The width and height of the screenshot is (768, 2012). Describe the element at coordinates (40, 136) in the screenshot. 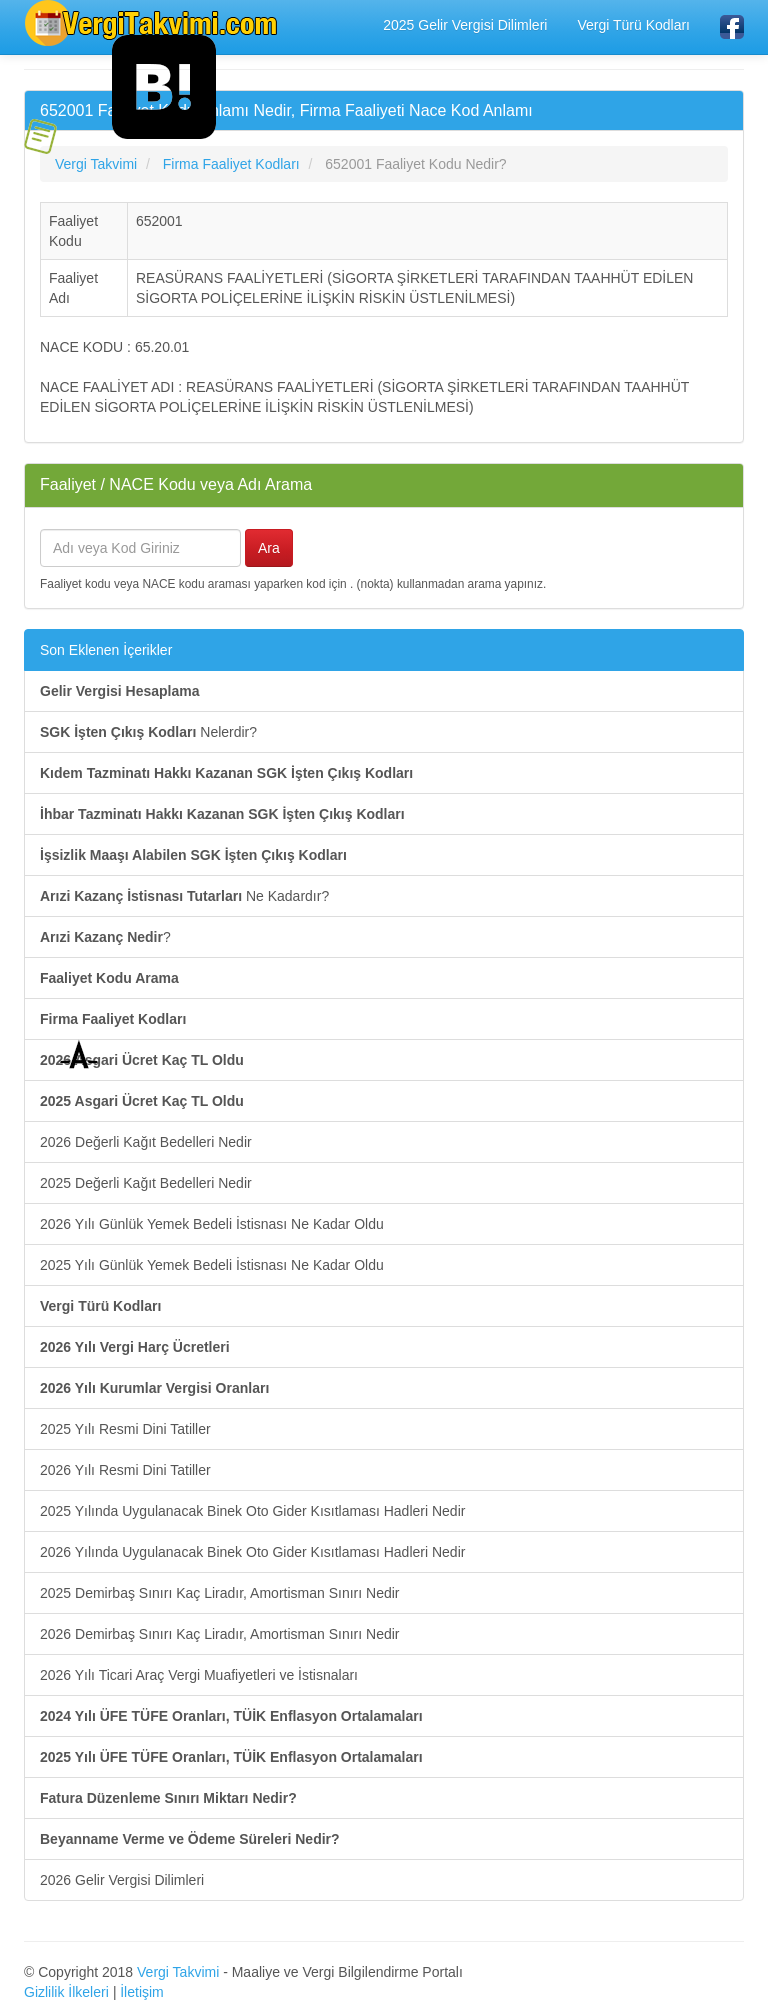

I see `visit read.cv profile or portfolio` at that location.